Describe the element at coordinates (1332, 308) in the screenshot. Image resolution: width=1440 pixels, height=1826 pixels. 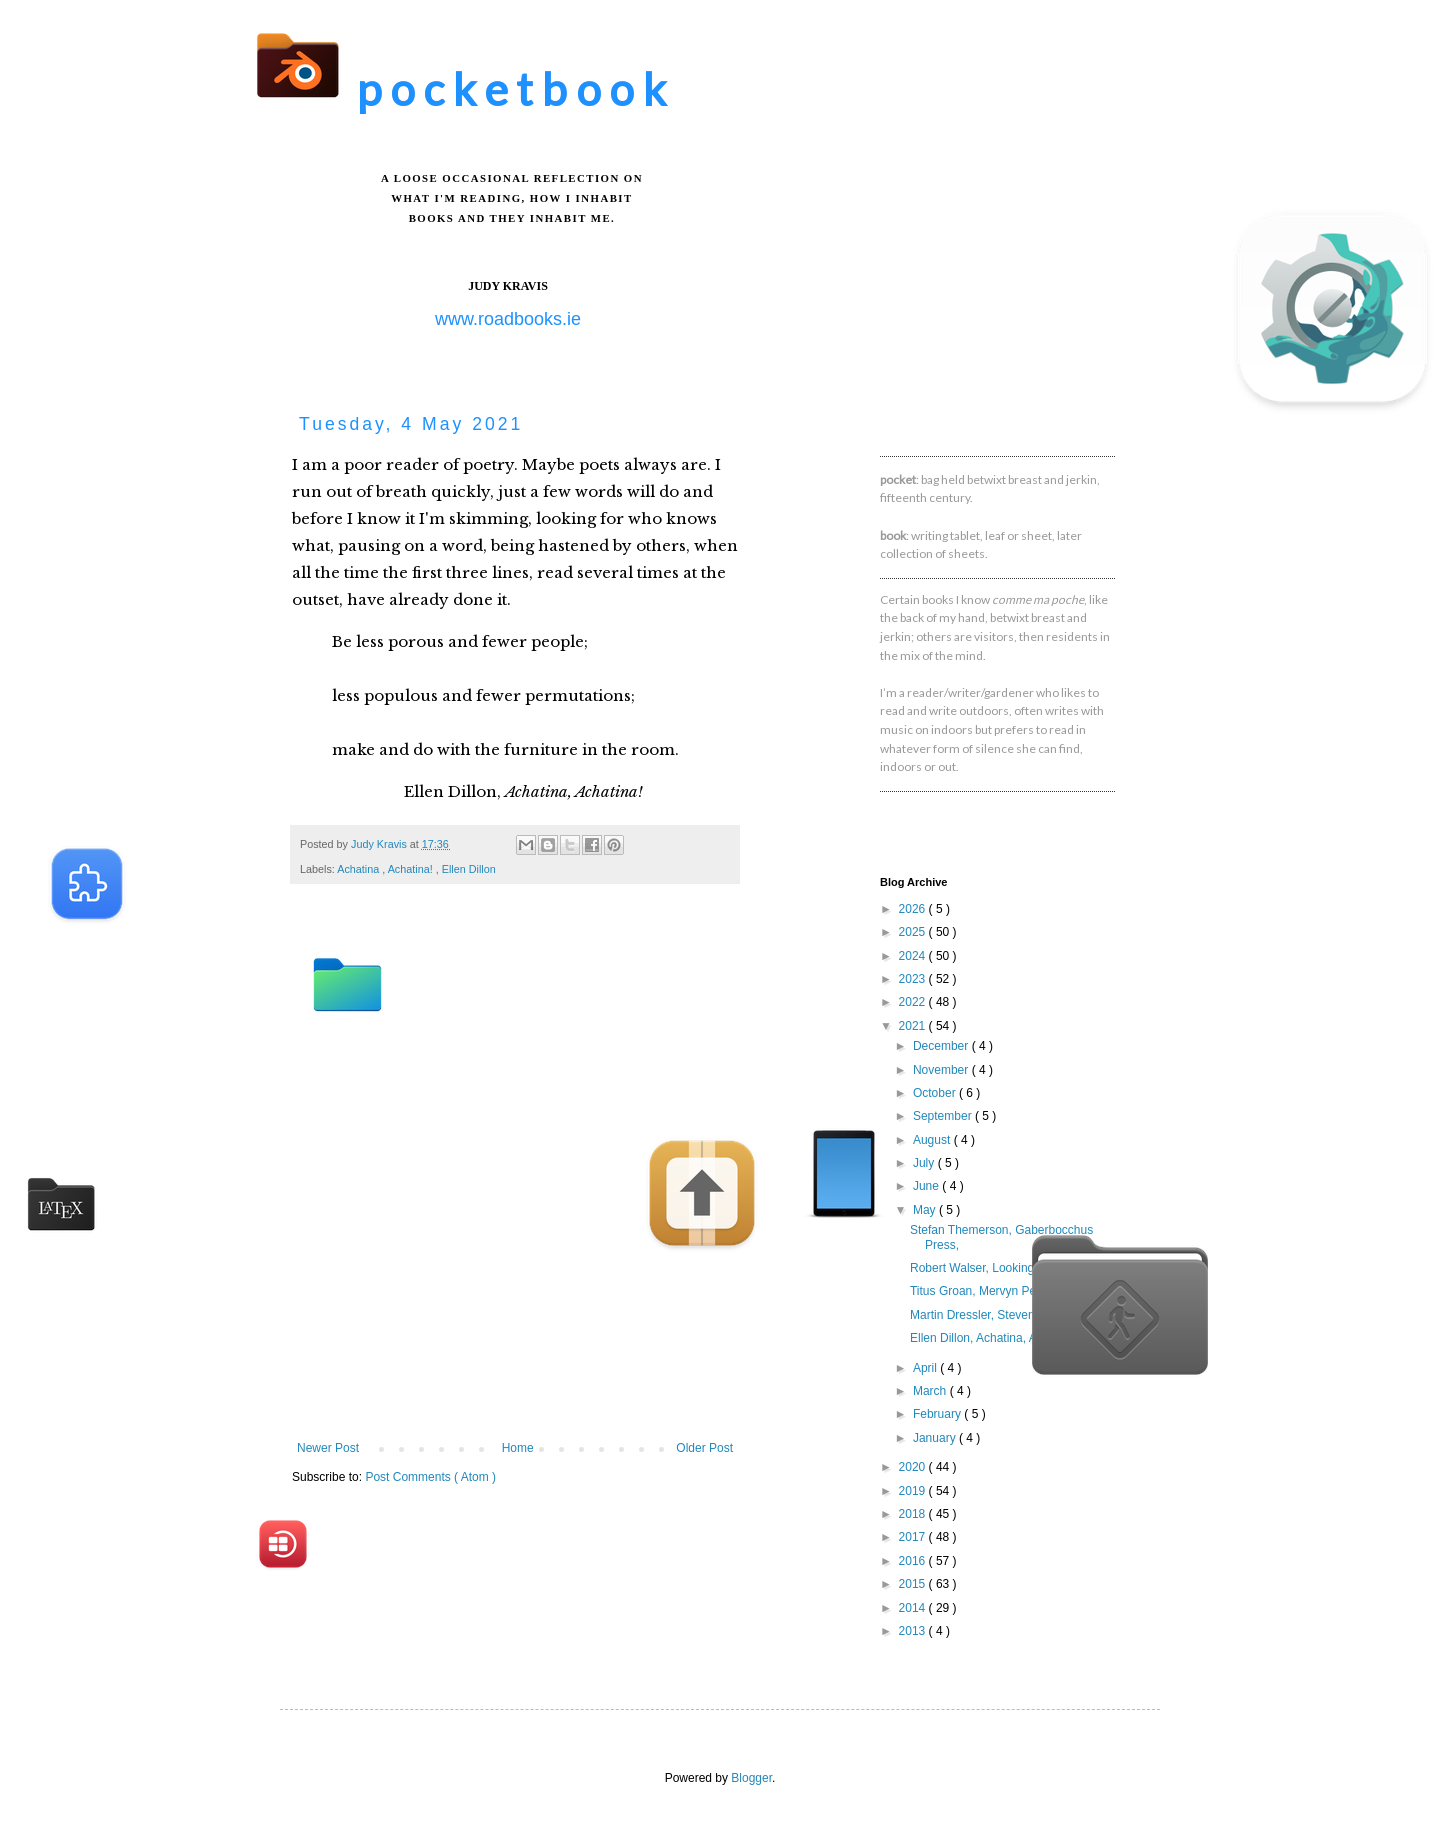
I see `open jacobdev application` at that location.